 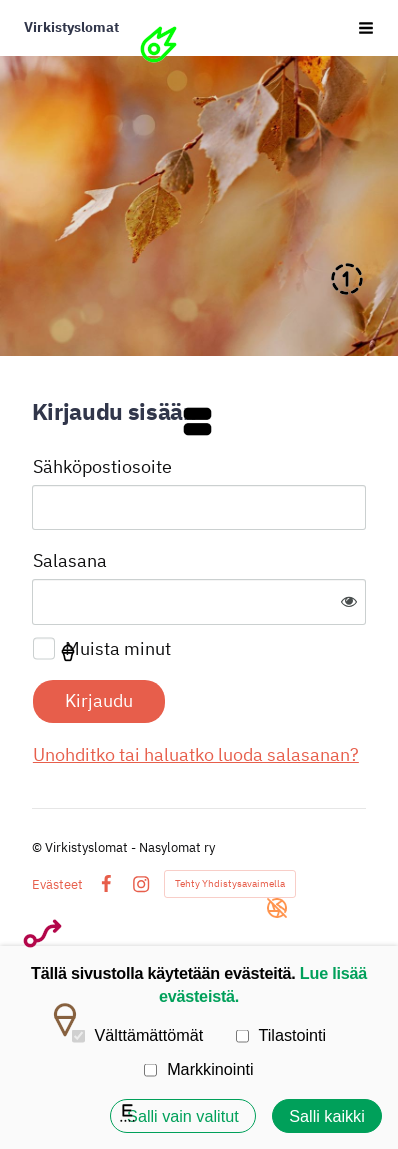 What do you see at coordinates (277, 908) in the screenshot?
I see `camera aperture disabled` at bounding box center [277, 908].